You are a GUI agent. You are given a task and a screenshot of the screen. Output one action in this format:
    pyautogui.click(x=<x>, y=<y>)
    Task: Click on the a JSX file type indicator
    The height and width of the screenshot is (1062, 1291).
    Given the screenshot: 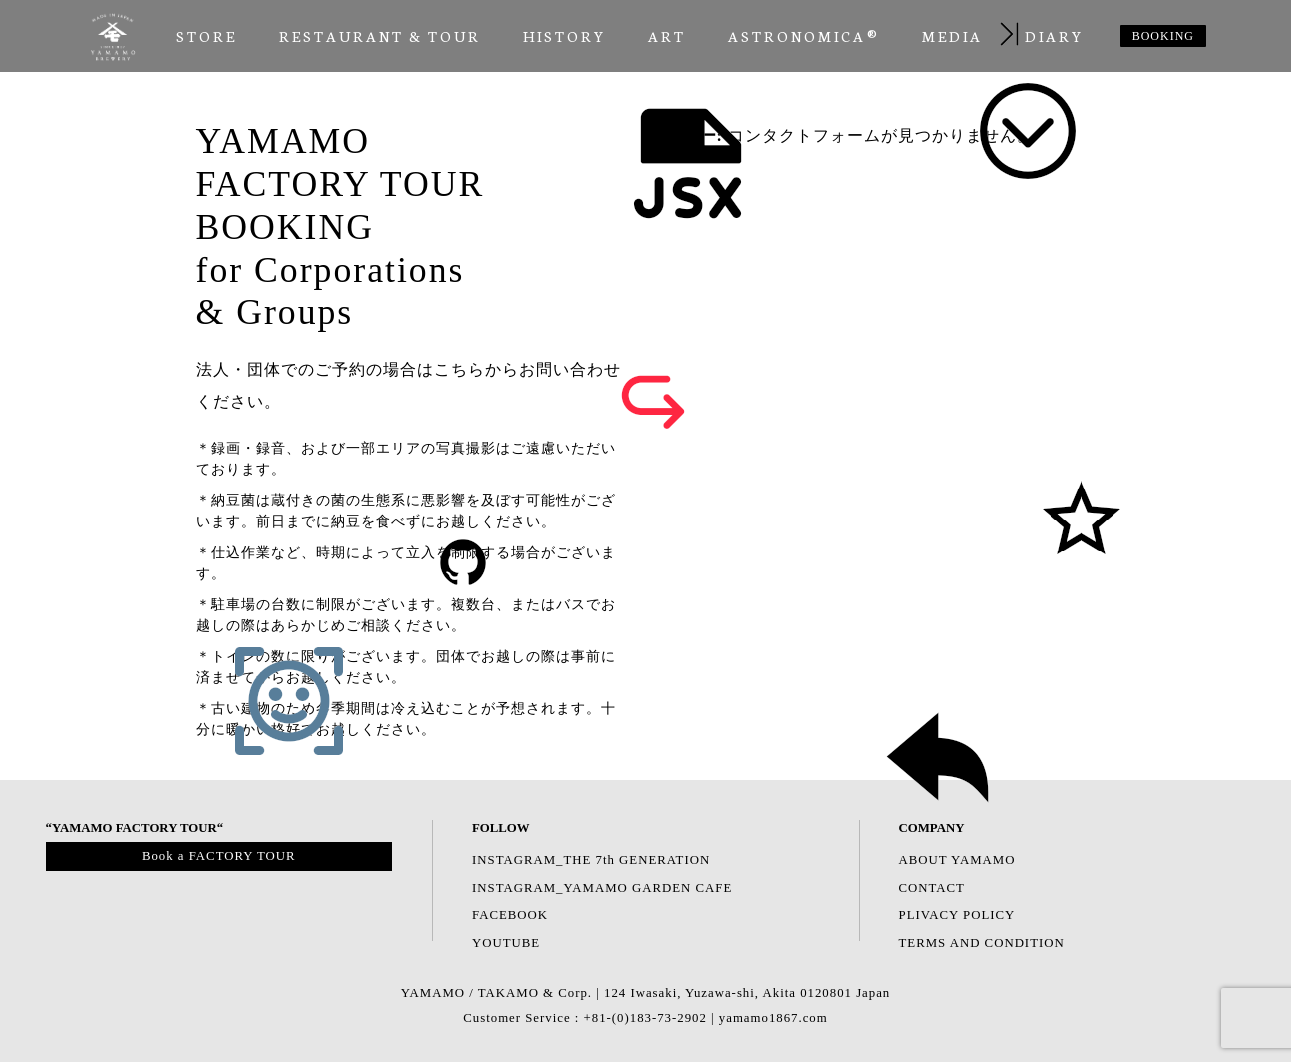 What is the action you would take?
    pyautogui.click(x=691, y=168)
    